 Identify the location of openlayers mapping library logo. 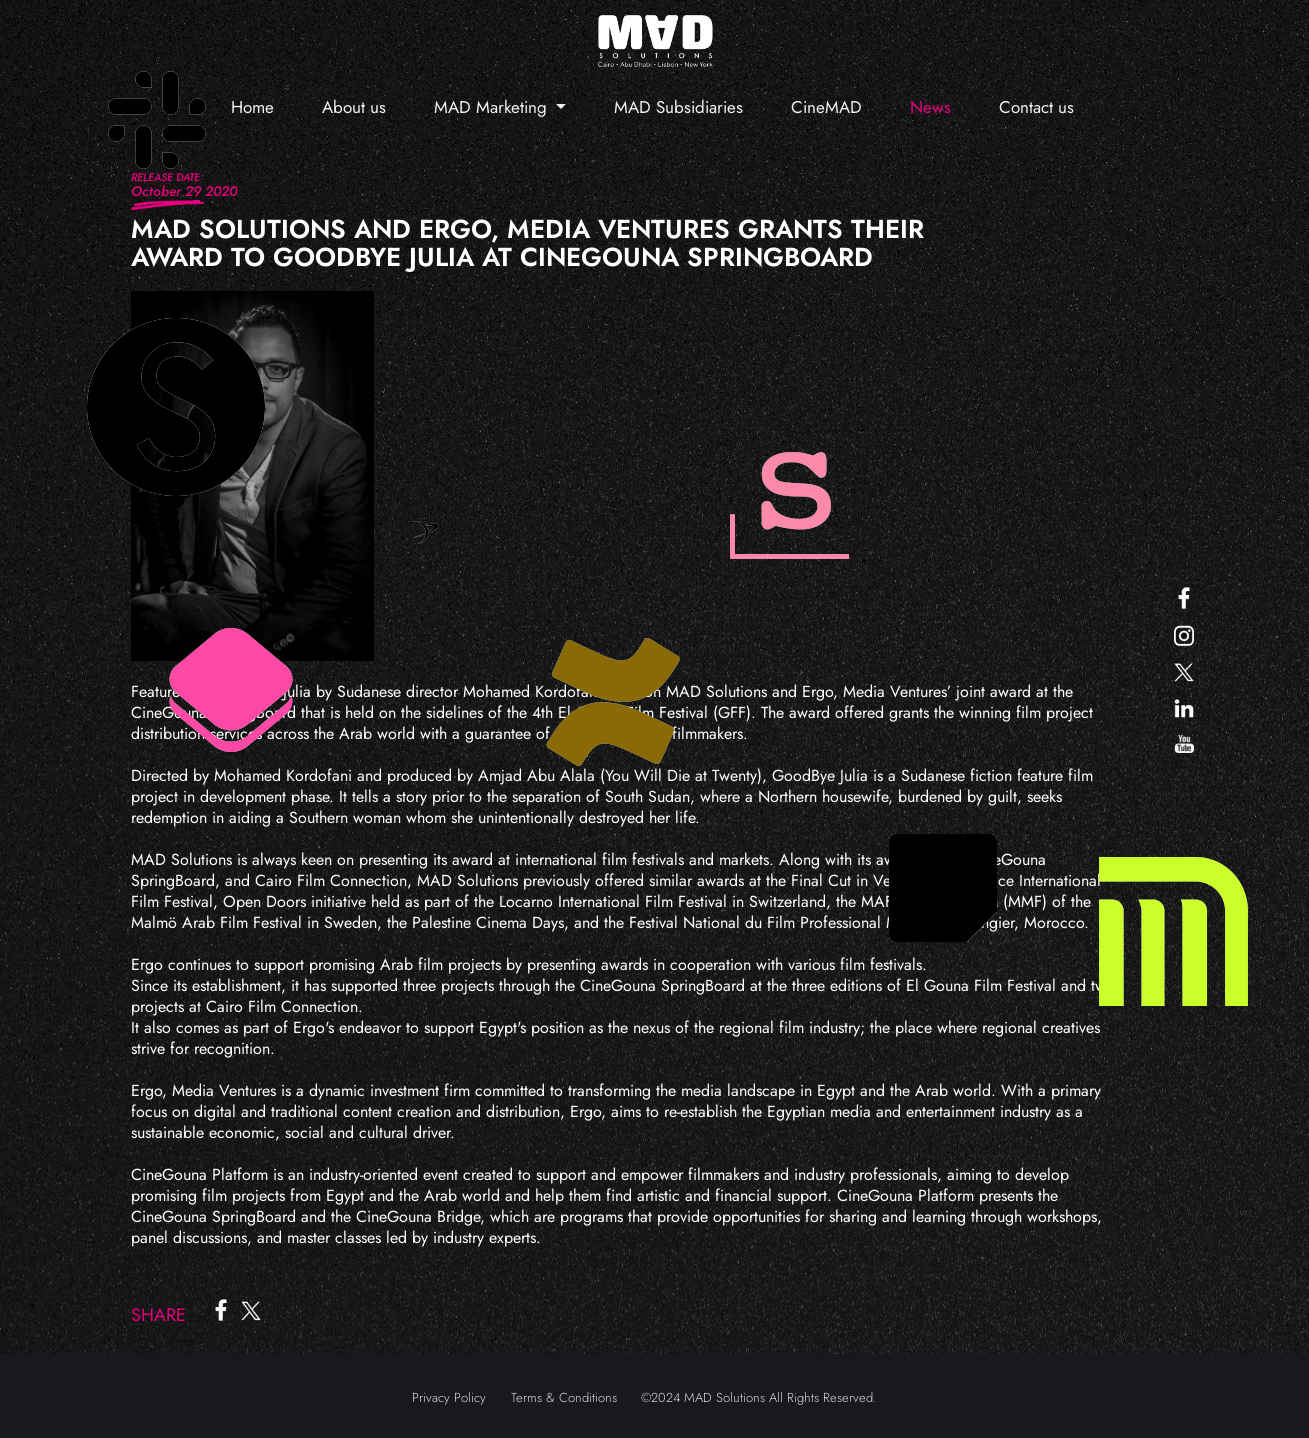
(231, 690).